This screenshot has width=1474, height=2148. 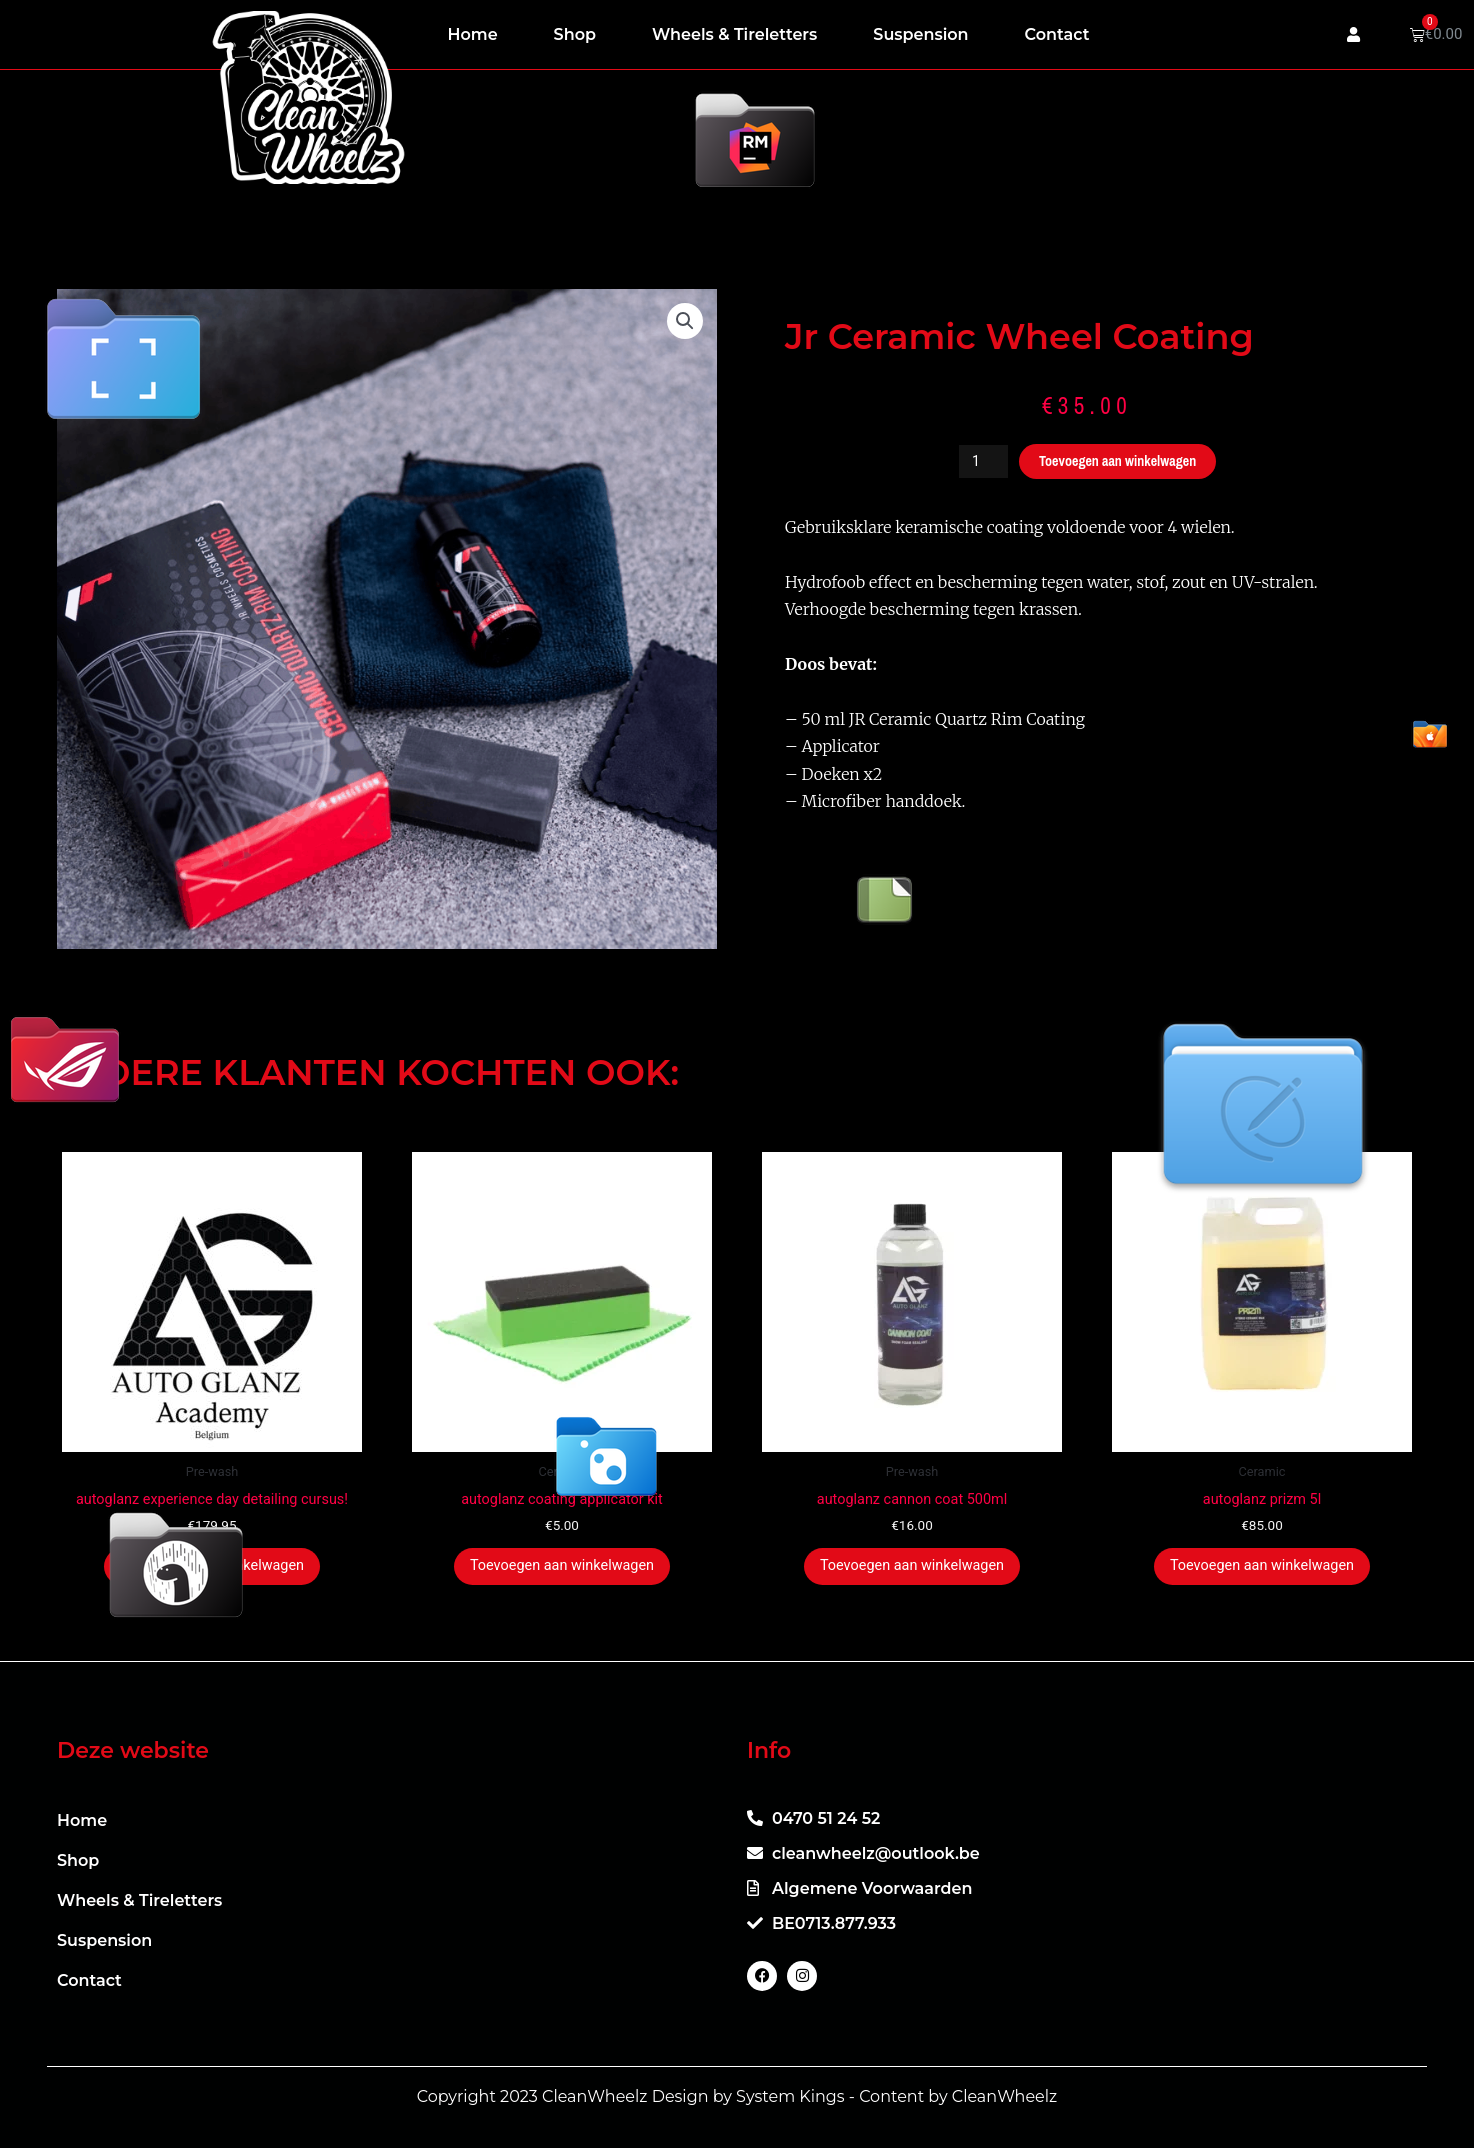 What do you see at coordinates (123, 363) in the screenshot?
I see `open screenshots folder` at bounding box center [123, 363].